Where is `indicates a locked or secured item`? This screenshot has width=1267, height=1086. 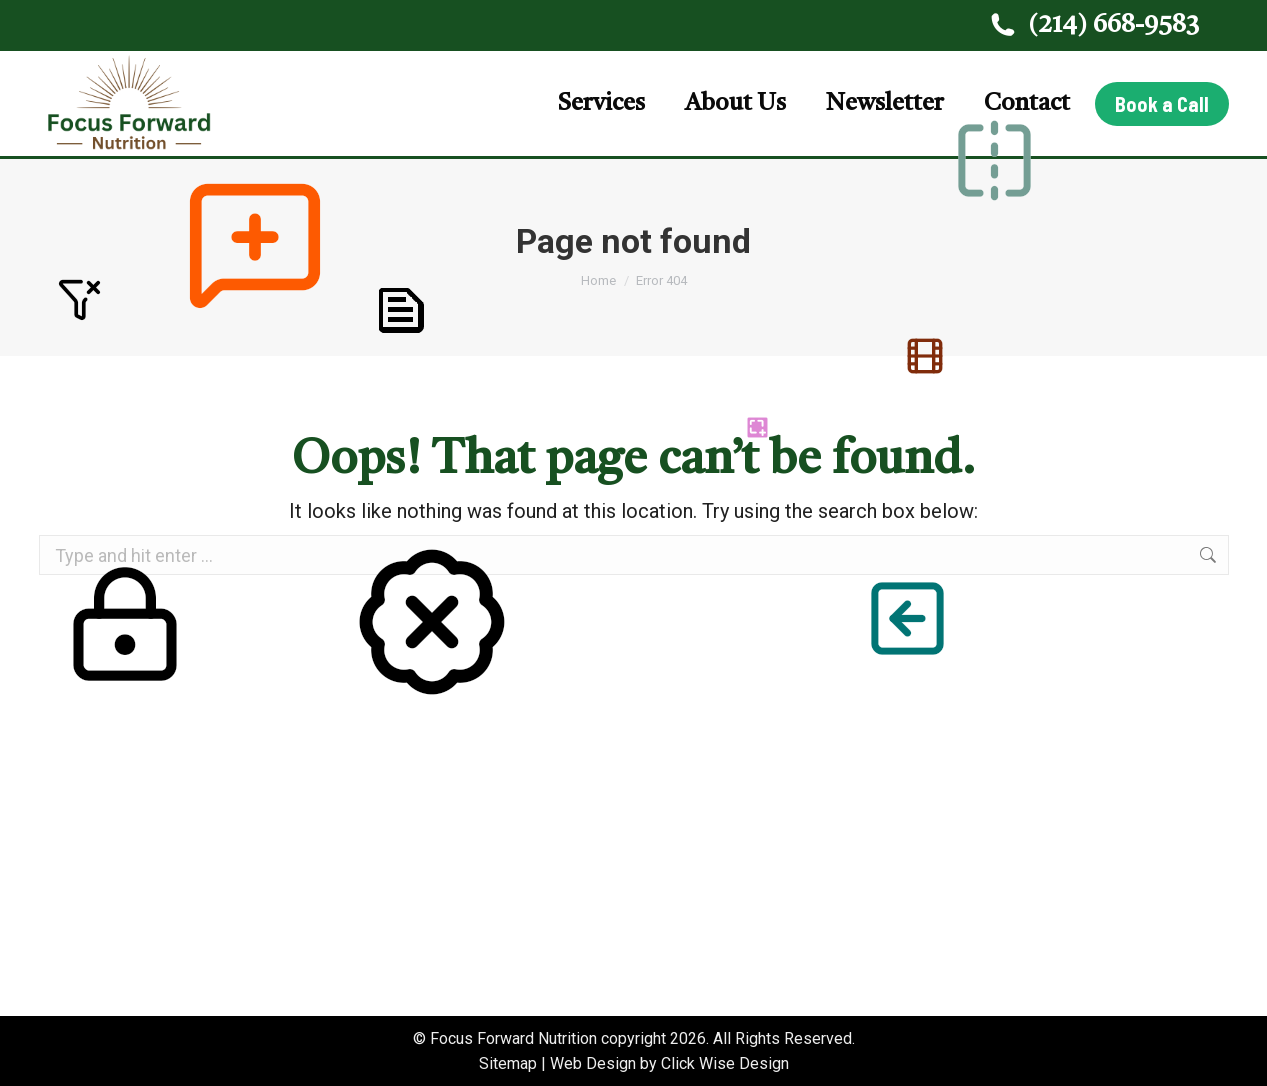
indicates a locked or secured item is located at coordinates (125, 624).